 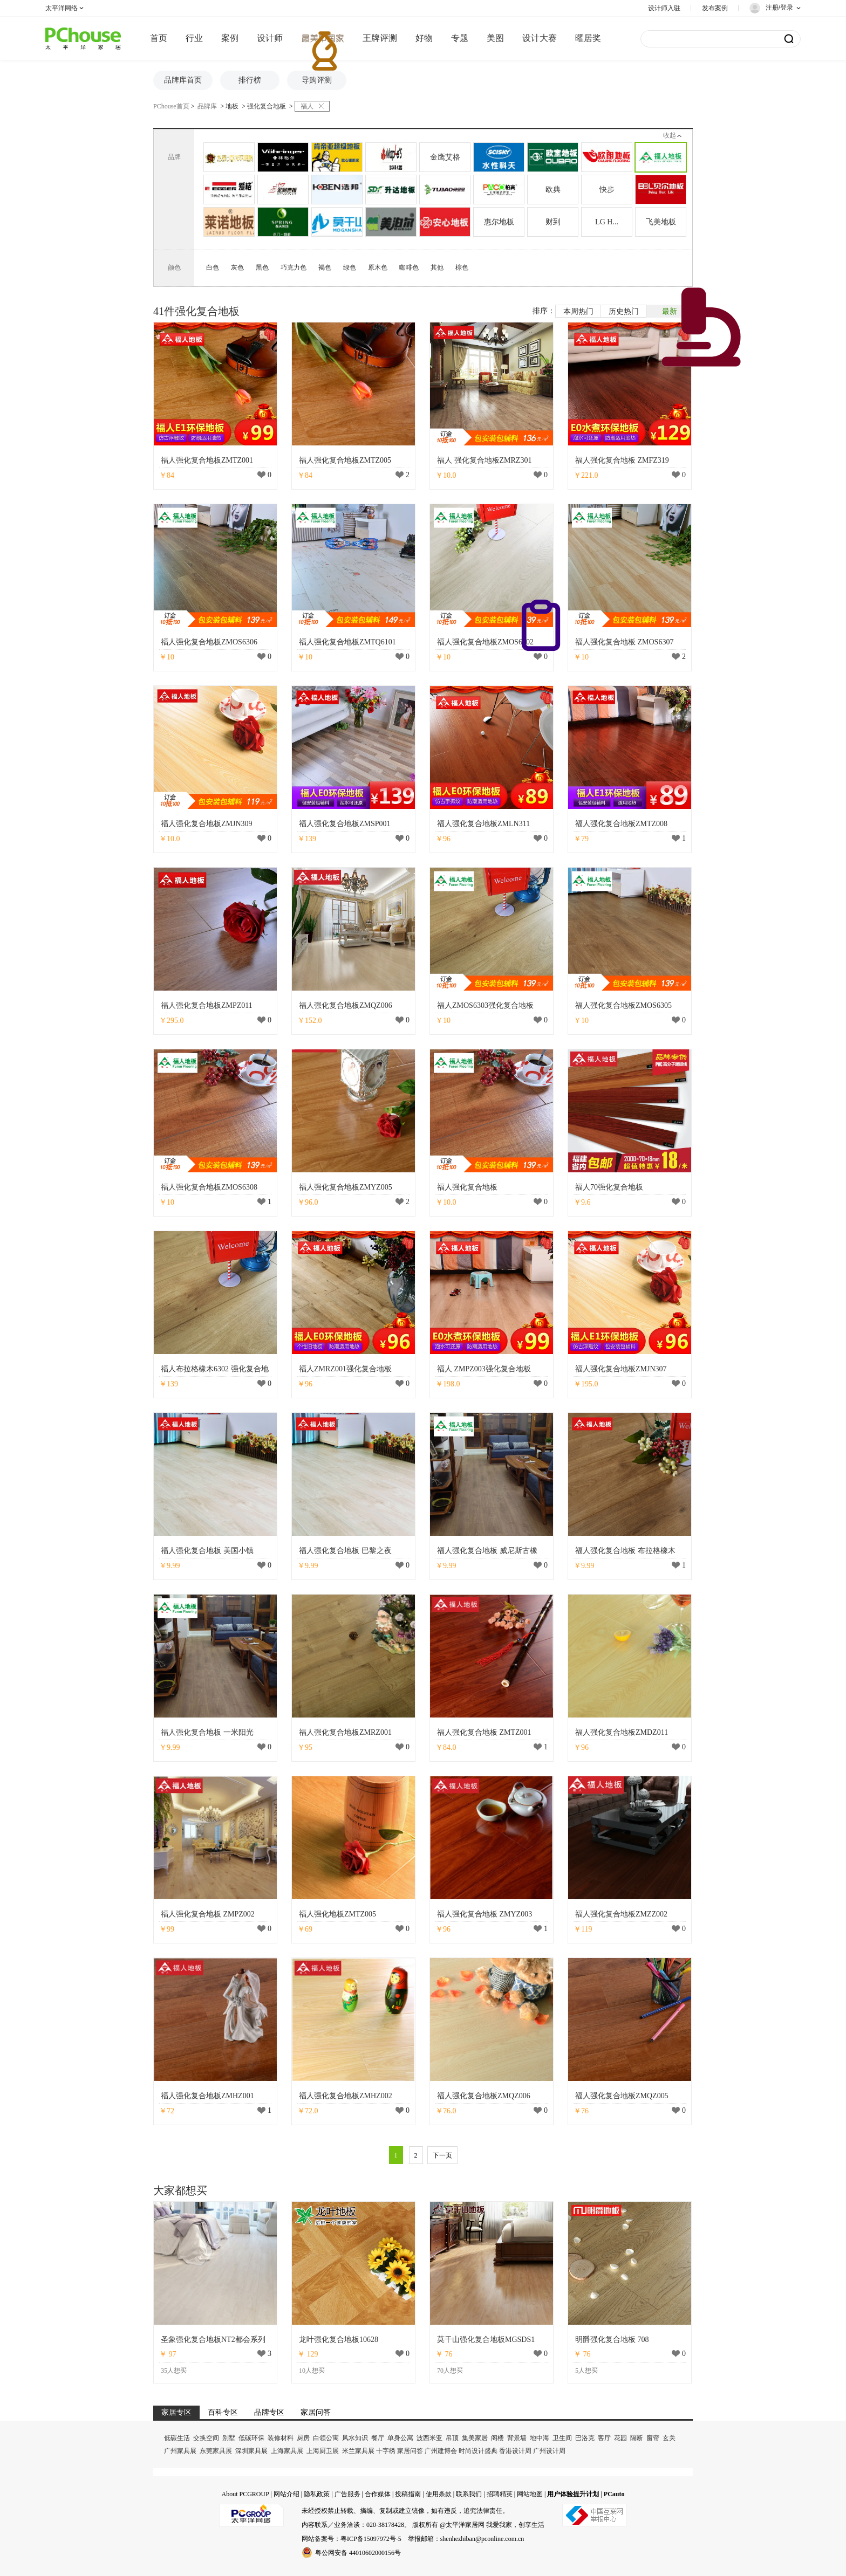 What do you see at coordinates (701, 327) in the screenshot?
I see `access scientific or laboratory tools` at bounding box center [701, 327].